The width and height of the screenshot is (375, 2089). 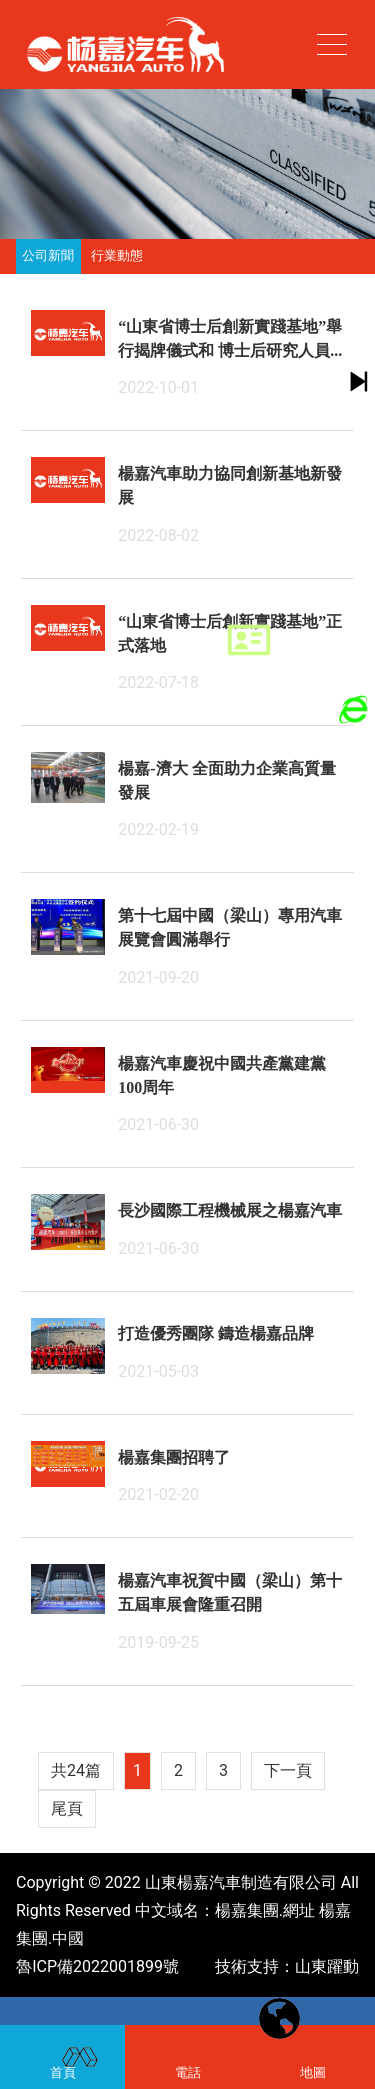 What do you see at coordinates (279, 2018) in the screenshot?
I see `view global or worldwide settings` at bounding box center [279, 2018].